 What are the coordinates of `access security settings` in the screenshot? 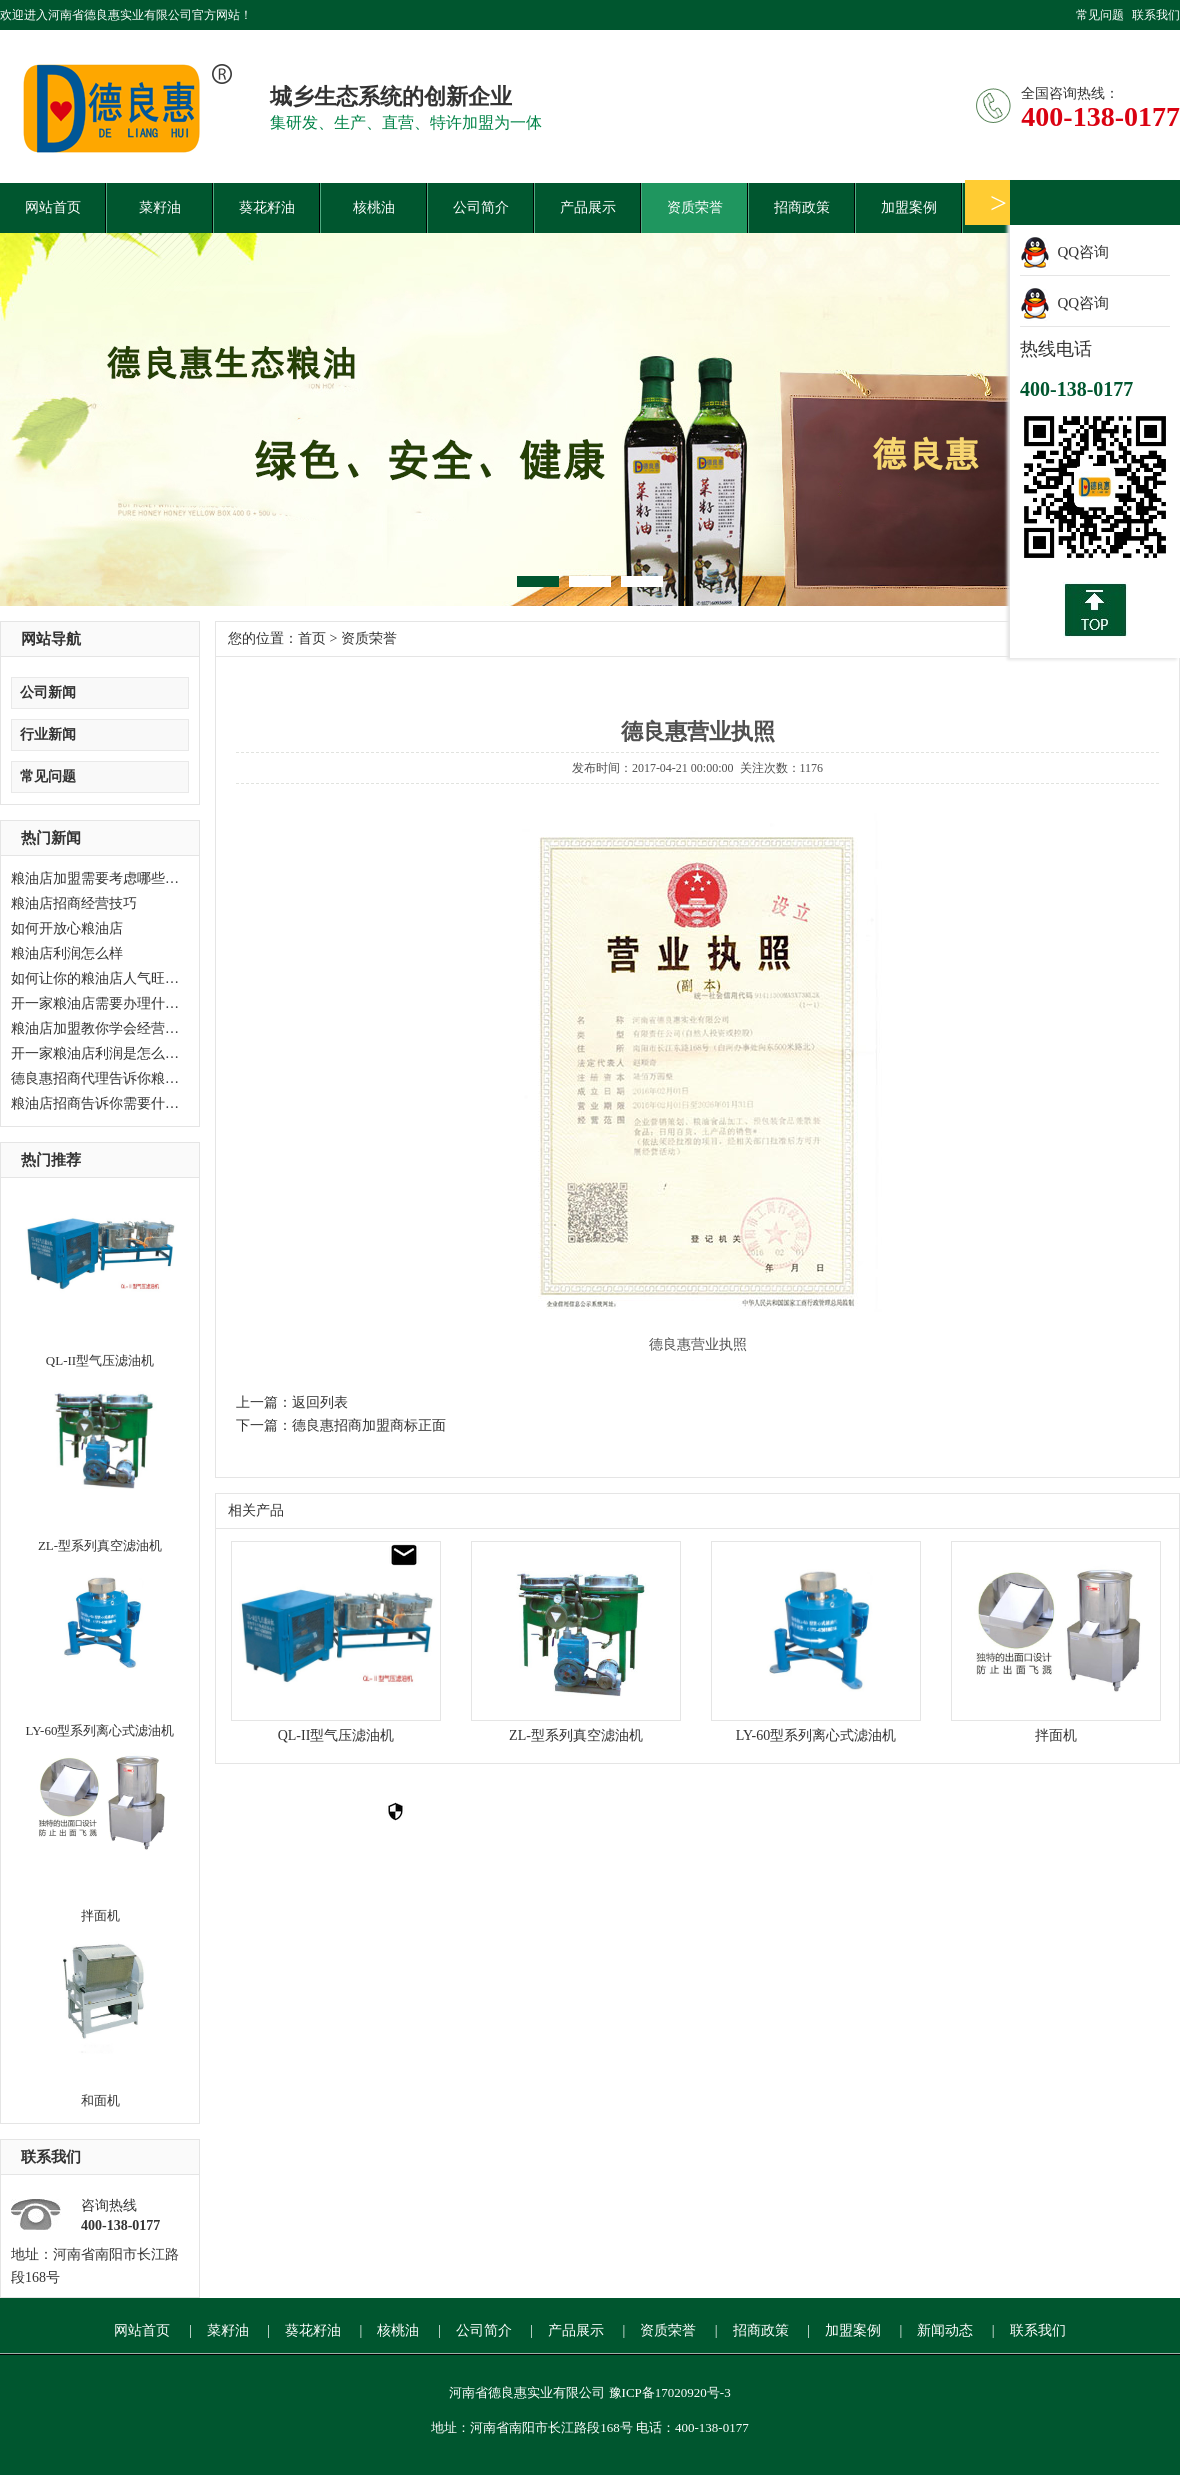 It's located at (395, 1811).